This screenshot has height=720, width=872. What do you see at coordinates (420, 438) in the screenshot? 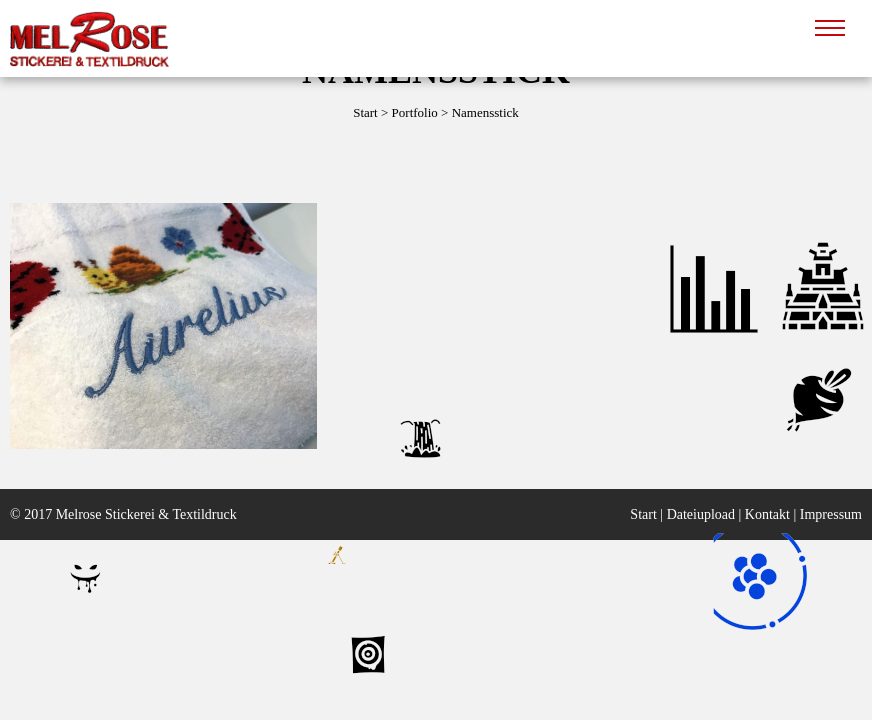
I see `view waterfall location or landmark` at bounding box center [420, 438].